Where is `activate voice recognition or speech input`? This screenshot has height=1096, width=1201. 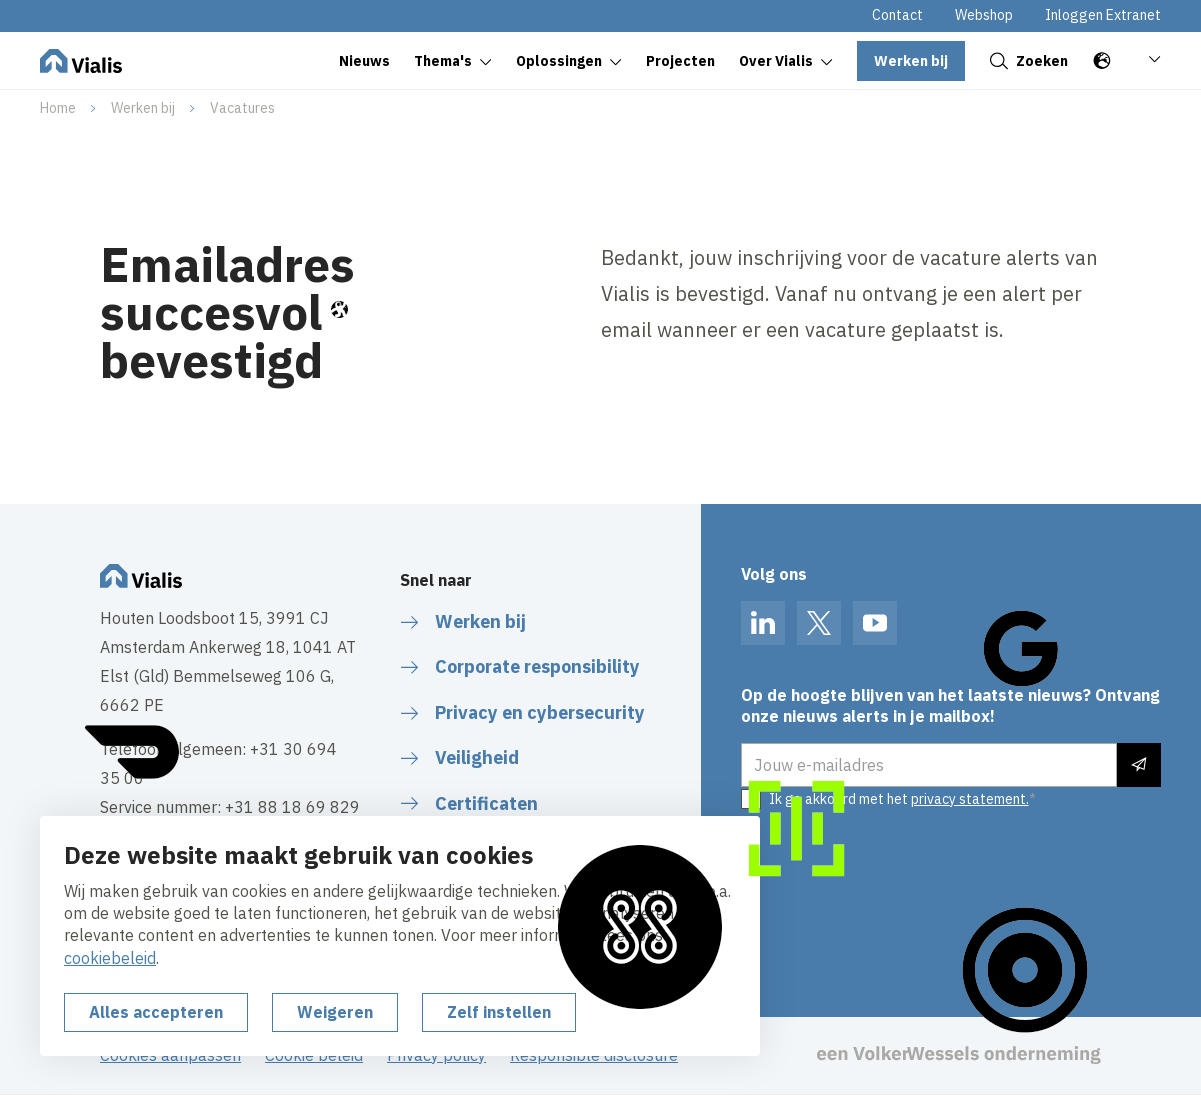
activate voice recognition or speech input is located at coordinates (796, 828).